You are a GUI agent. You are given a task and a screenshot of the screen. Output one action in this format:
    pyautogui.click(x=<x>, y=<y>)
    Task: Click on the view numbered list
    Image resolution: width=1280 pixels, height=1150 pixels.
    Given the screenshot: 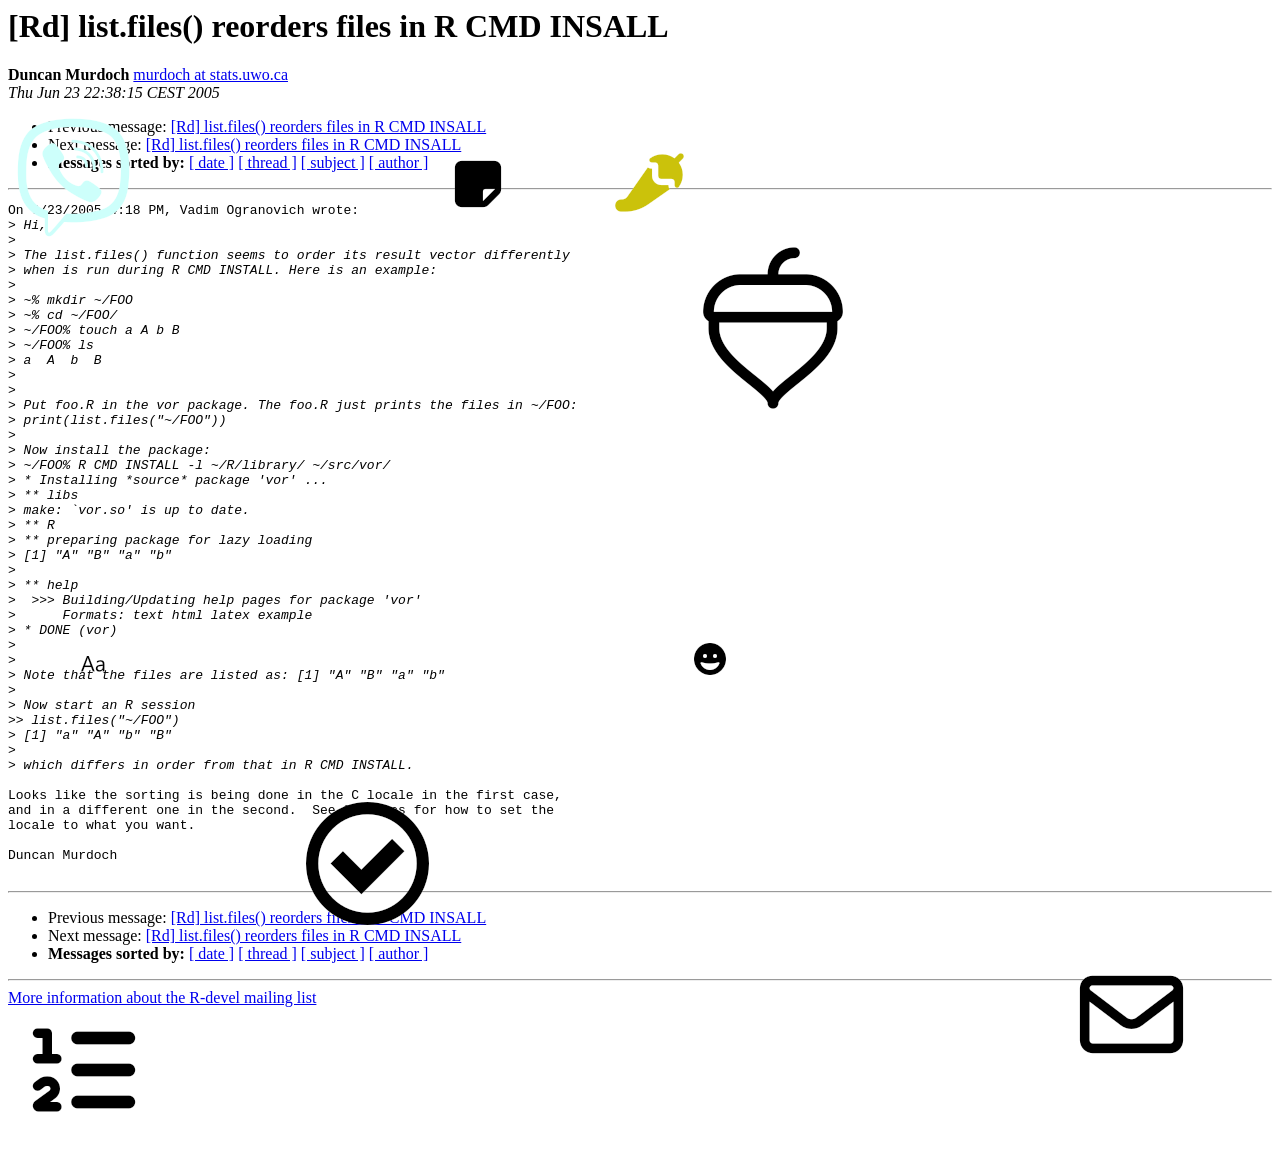 What is the action you would take?
    pyautogui.click(x=84, y=1070)
    